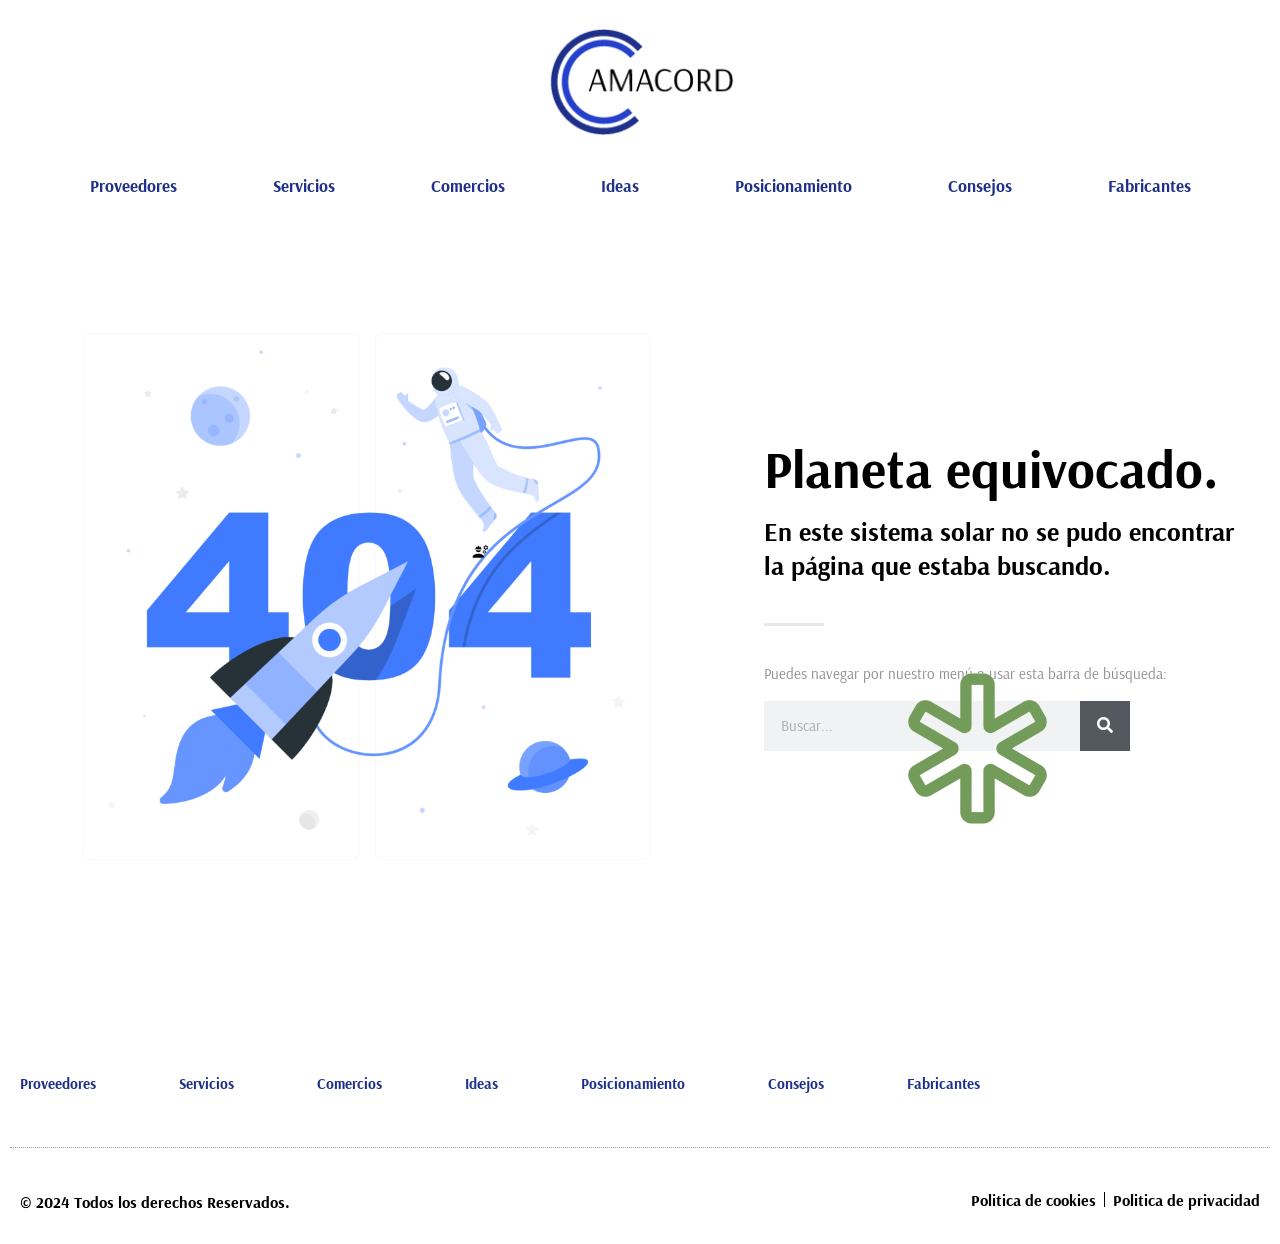 The height and width of the screenshot is (1244, 1280). Describe the element at coordinates (977, 748) in the screenshot. I see `access medical or health-related features` at that location.